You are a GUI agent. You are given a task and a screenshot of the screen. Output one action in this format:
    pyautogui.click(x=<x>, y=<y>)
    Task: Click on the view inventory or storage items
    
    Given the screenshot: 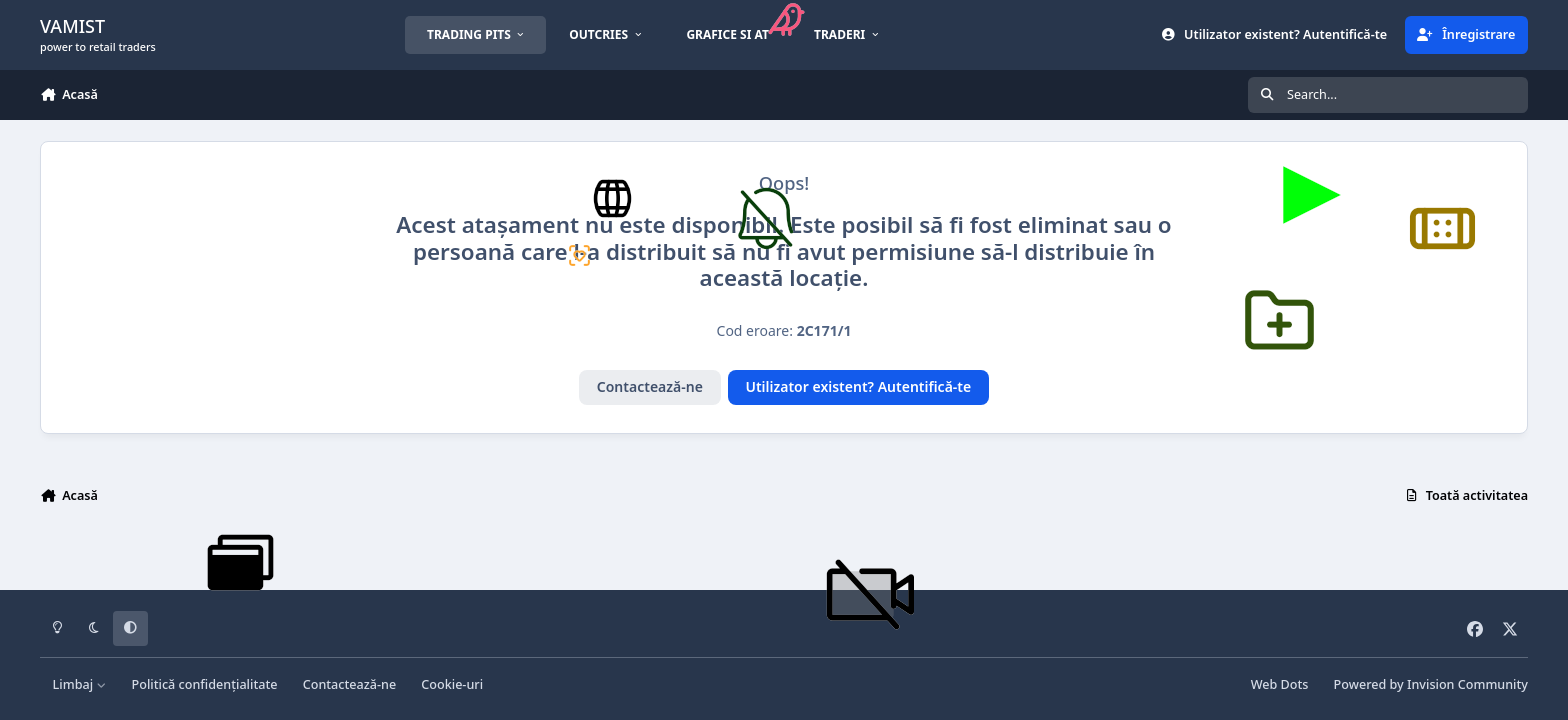 What is the action you would take?
    pyautogui.click(x=612, y=198)
    